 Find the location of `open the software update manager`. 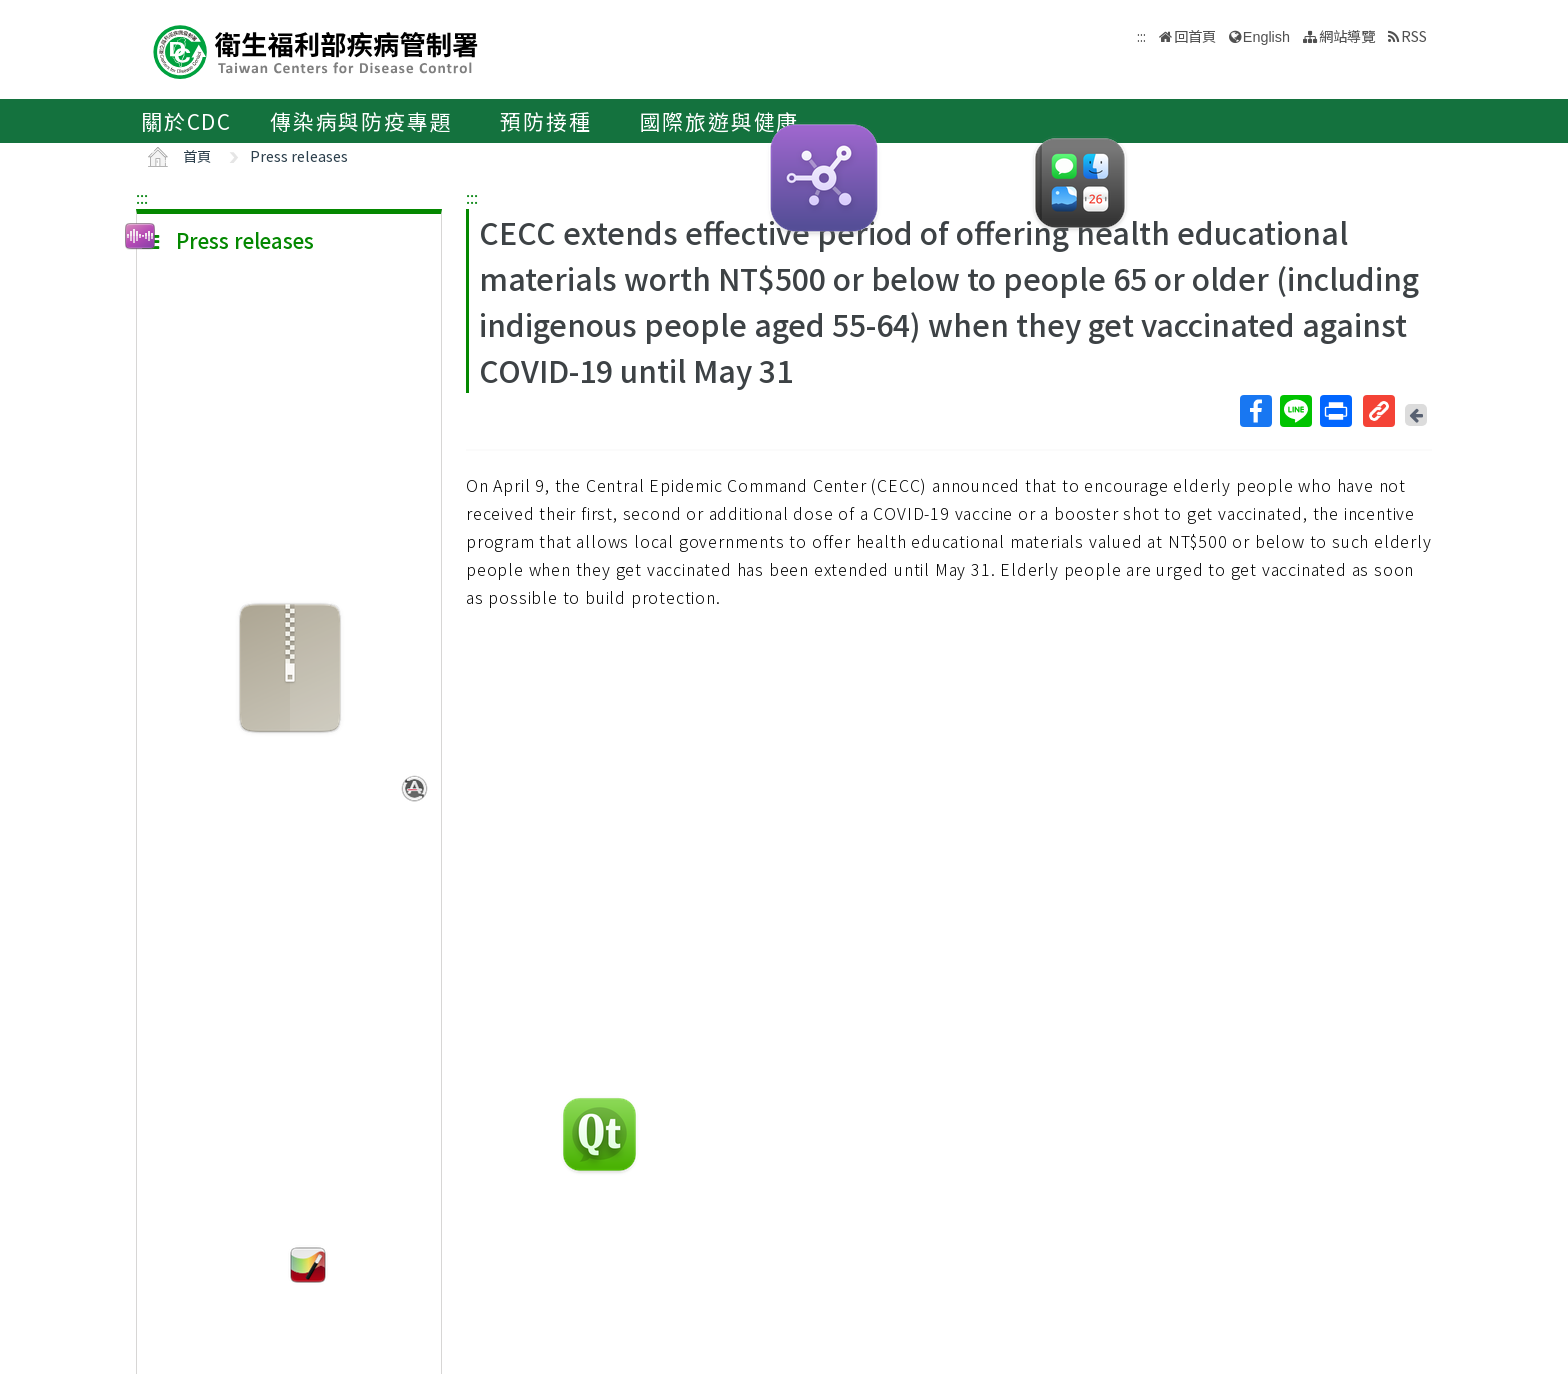

open the software update manager is located at coordinates (414, 788).